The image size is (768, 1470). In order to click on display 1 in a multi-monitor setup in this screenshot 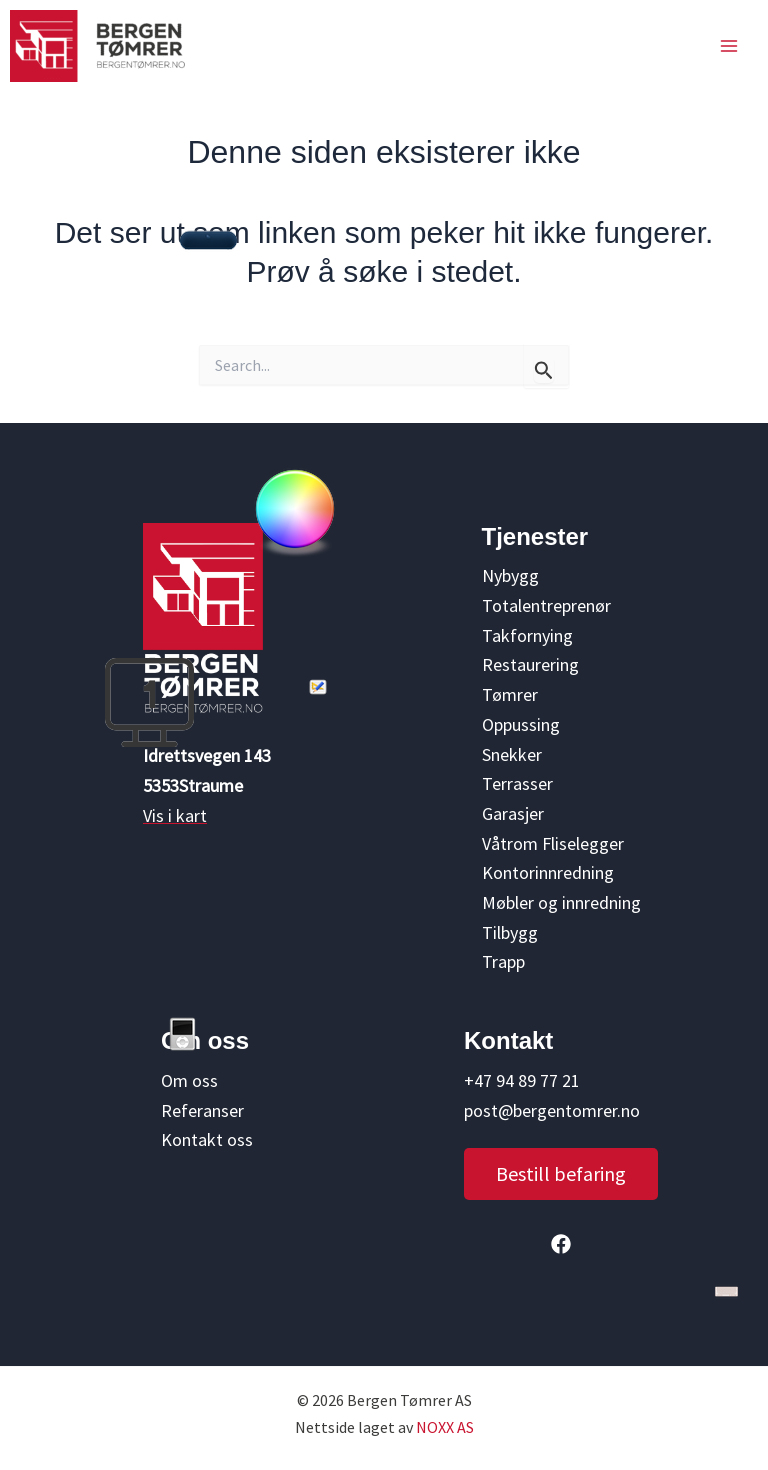, I will do `click(149, 702)`.